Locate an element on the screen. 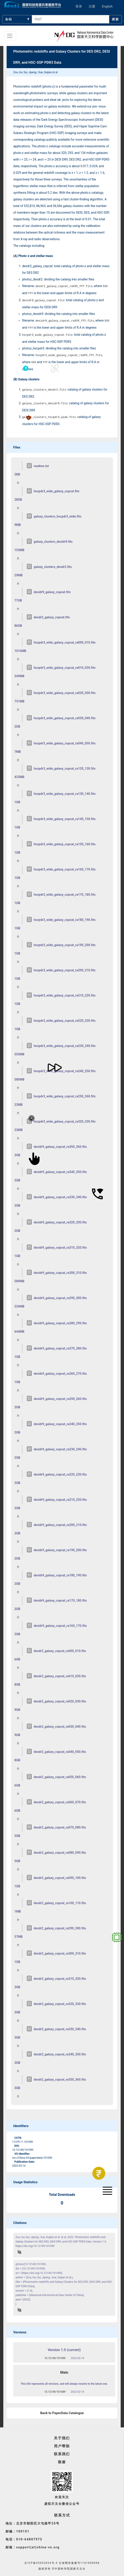 This screenshot has width=124, height=2576. step 3 in a multi-step process or wizard is located at coordinates (26, 368).